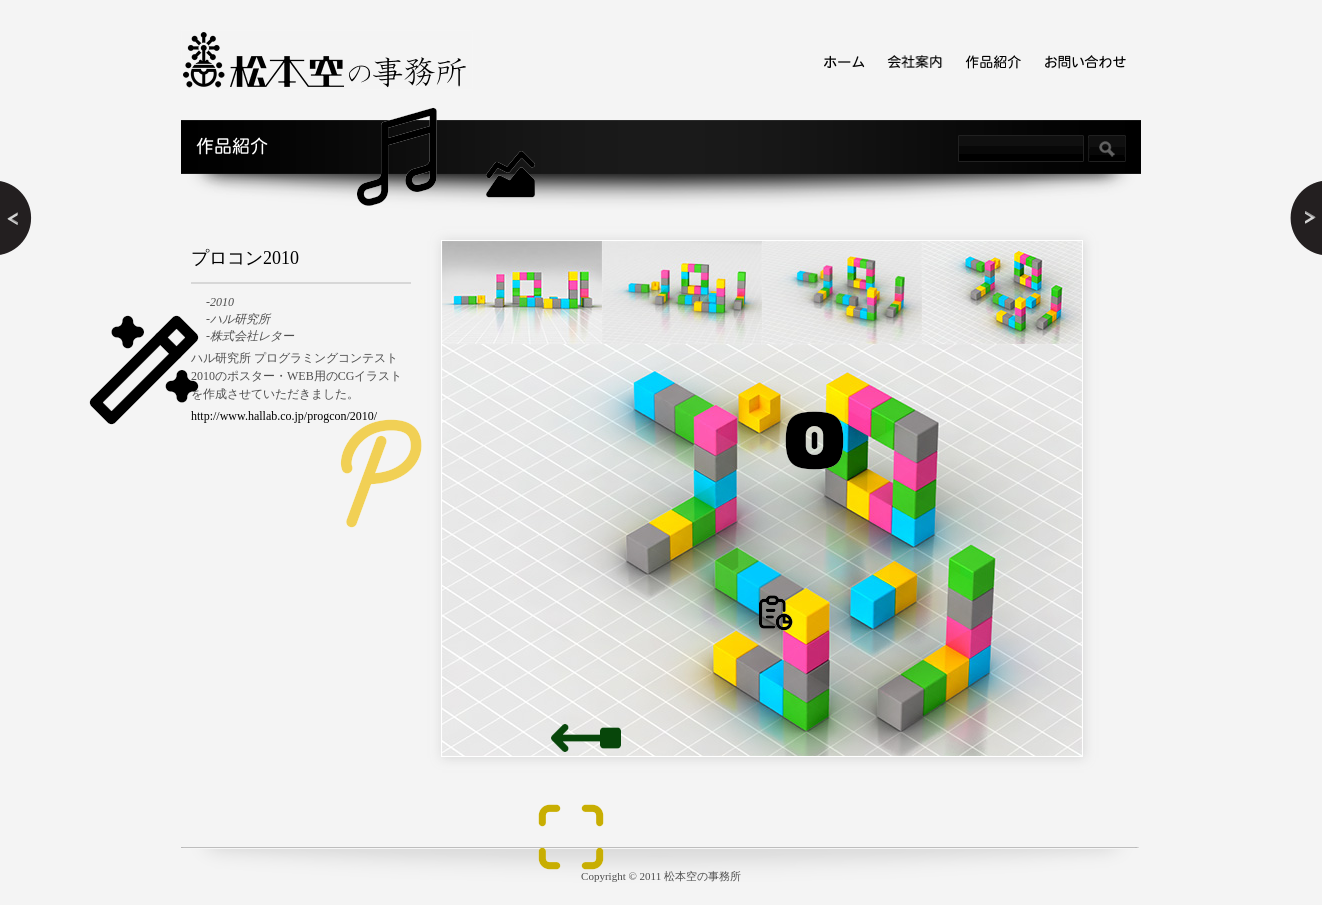 The image size is (1322, 905). What do you see at coordinates (398, 156) in the screenshot?
I see `access music or audio player` at bounding box center [398, 156].